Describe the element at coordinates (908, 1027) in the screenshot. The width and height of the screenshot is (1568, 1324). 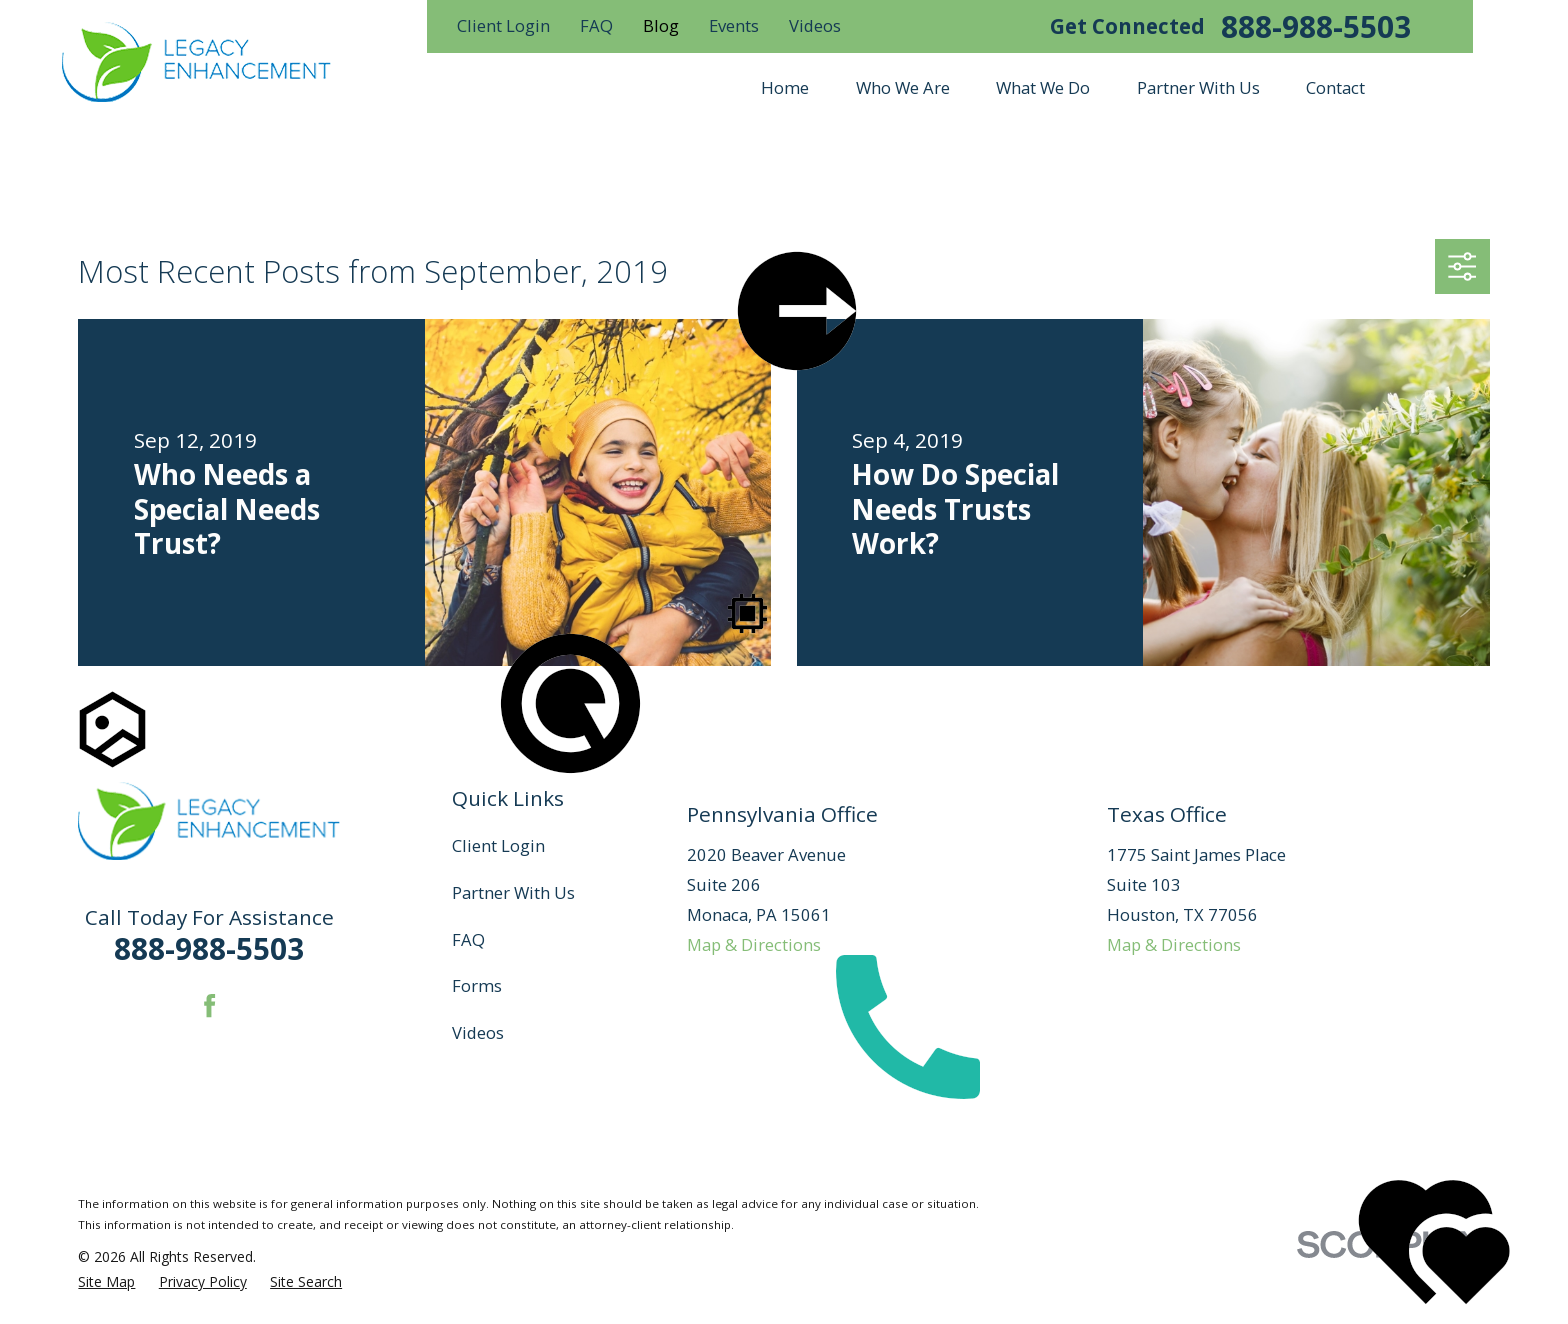
I see `make a phone call` at that location.